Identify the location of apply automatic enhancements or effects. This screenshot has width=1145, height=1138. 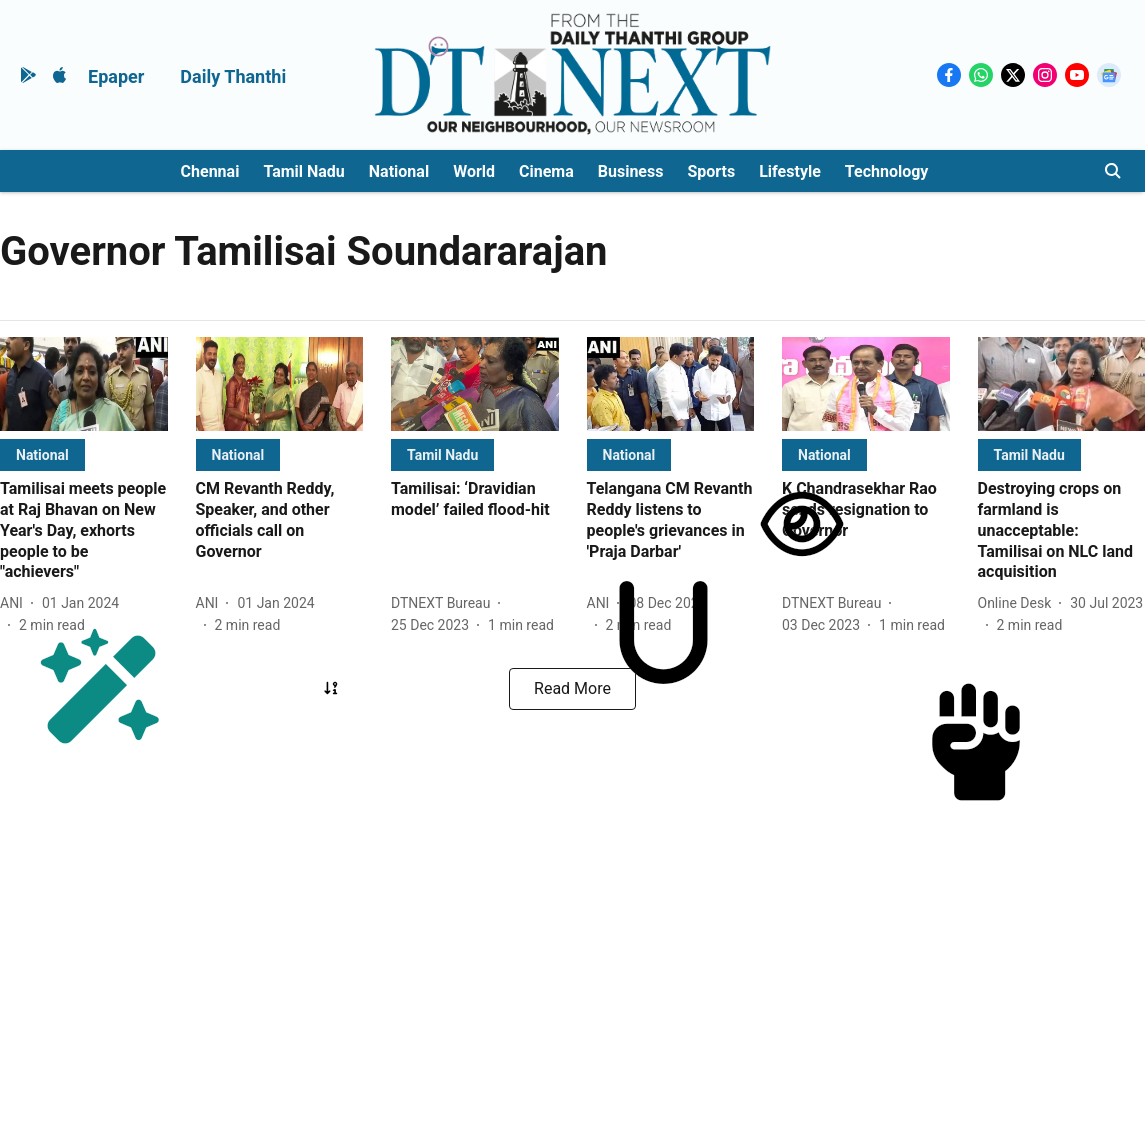
(101, 689).